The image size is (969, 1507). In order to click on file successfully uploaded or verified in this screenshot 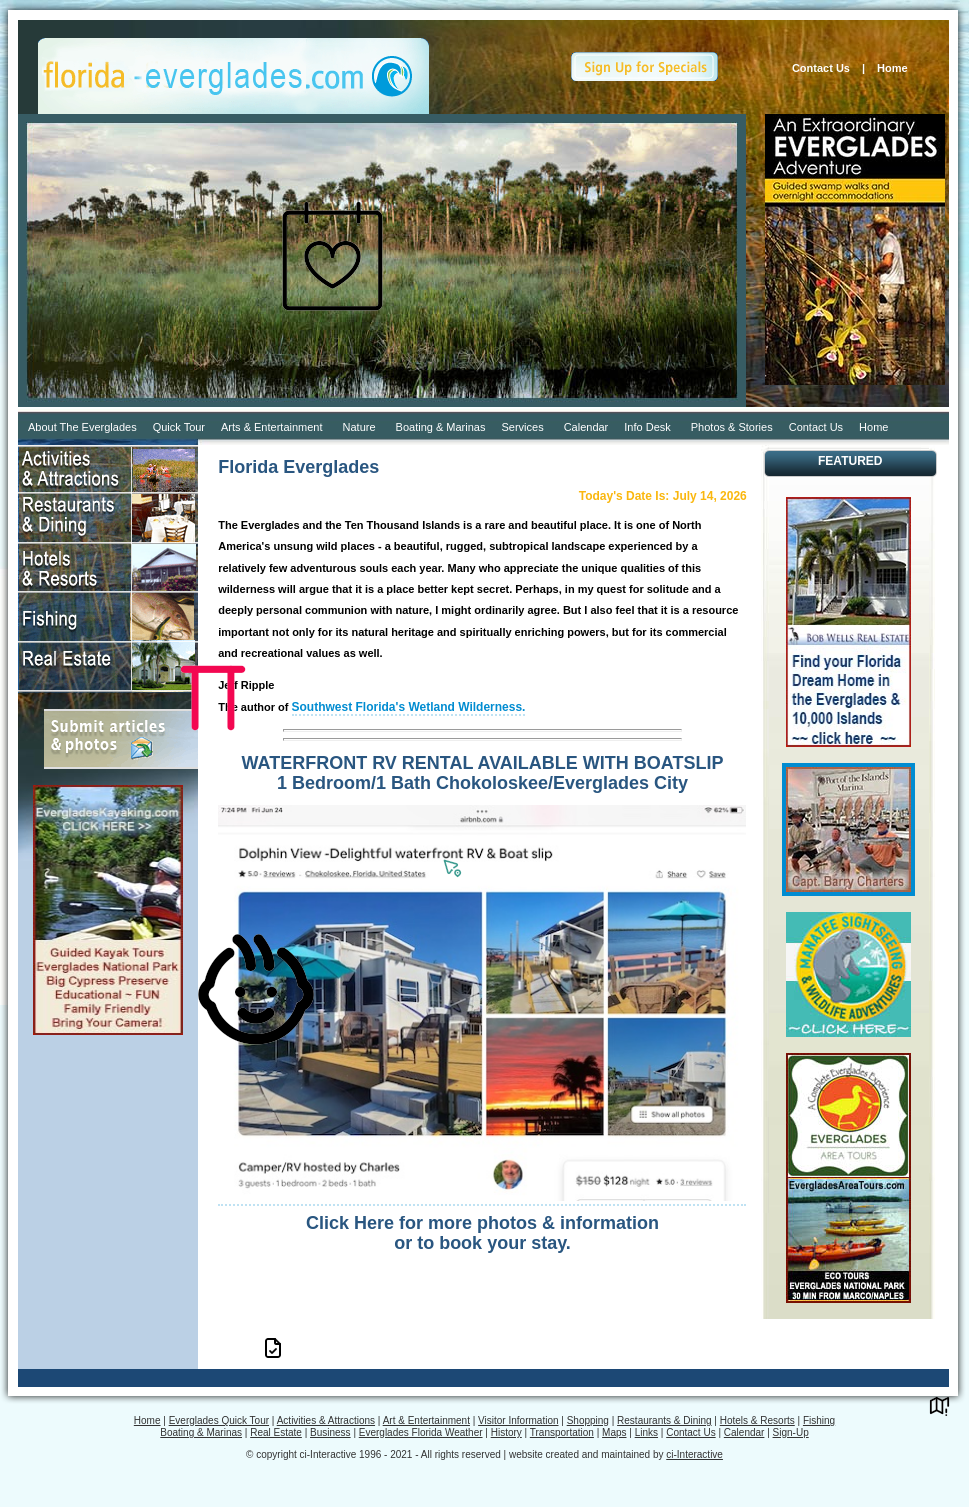, I will do `click(273, 1348)`.